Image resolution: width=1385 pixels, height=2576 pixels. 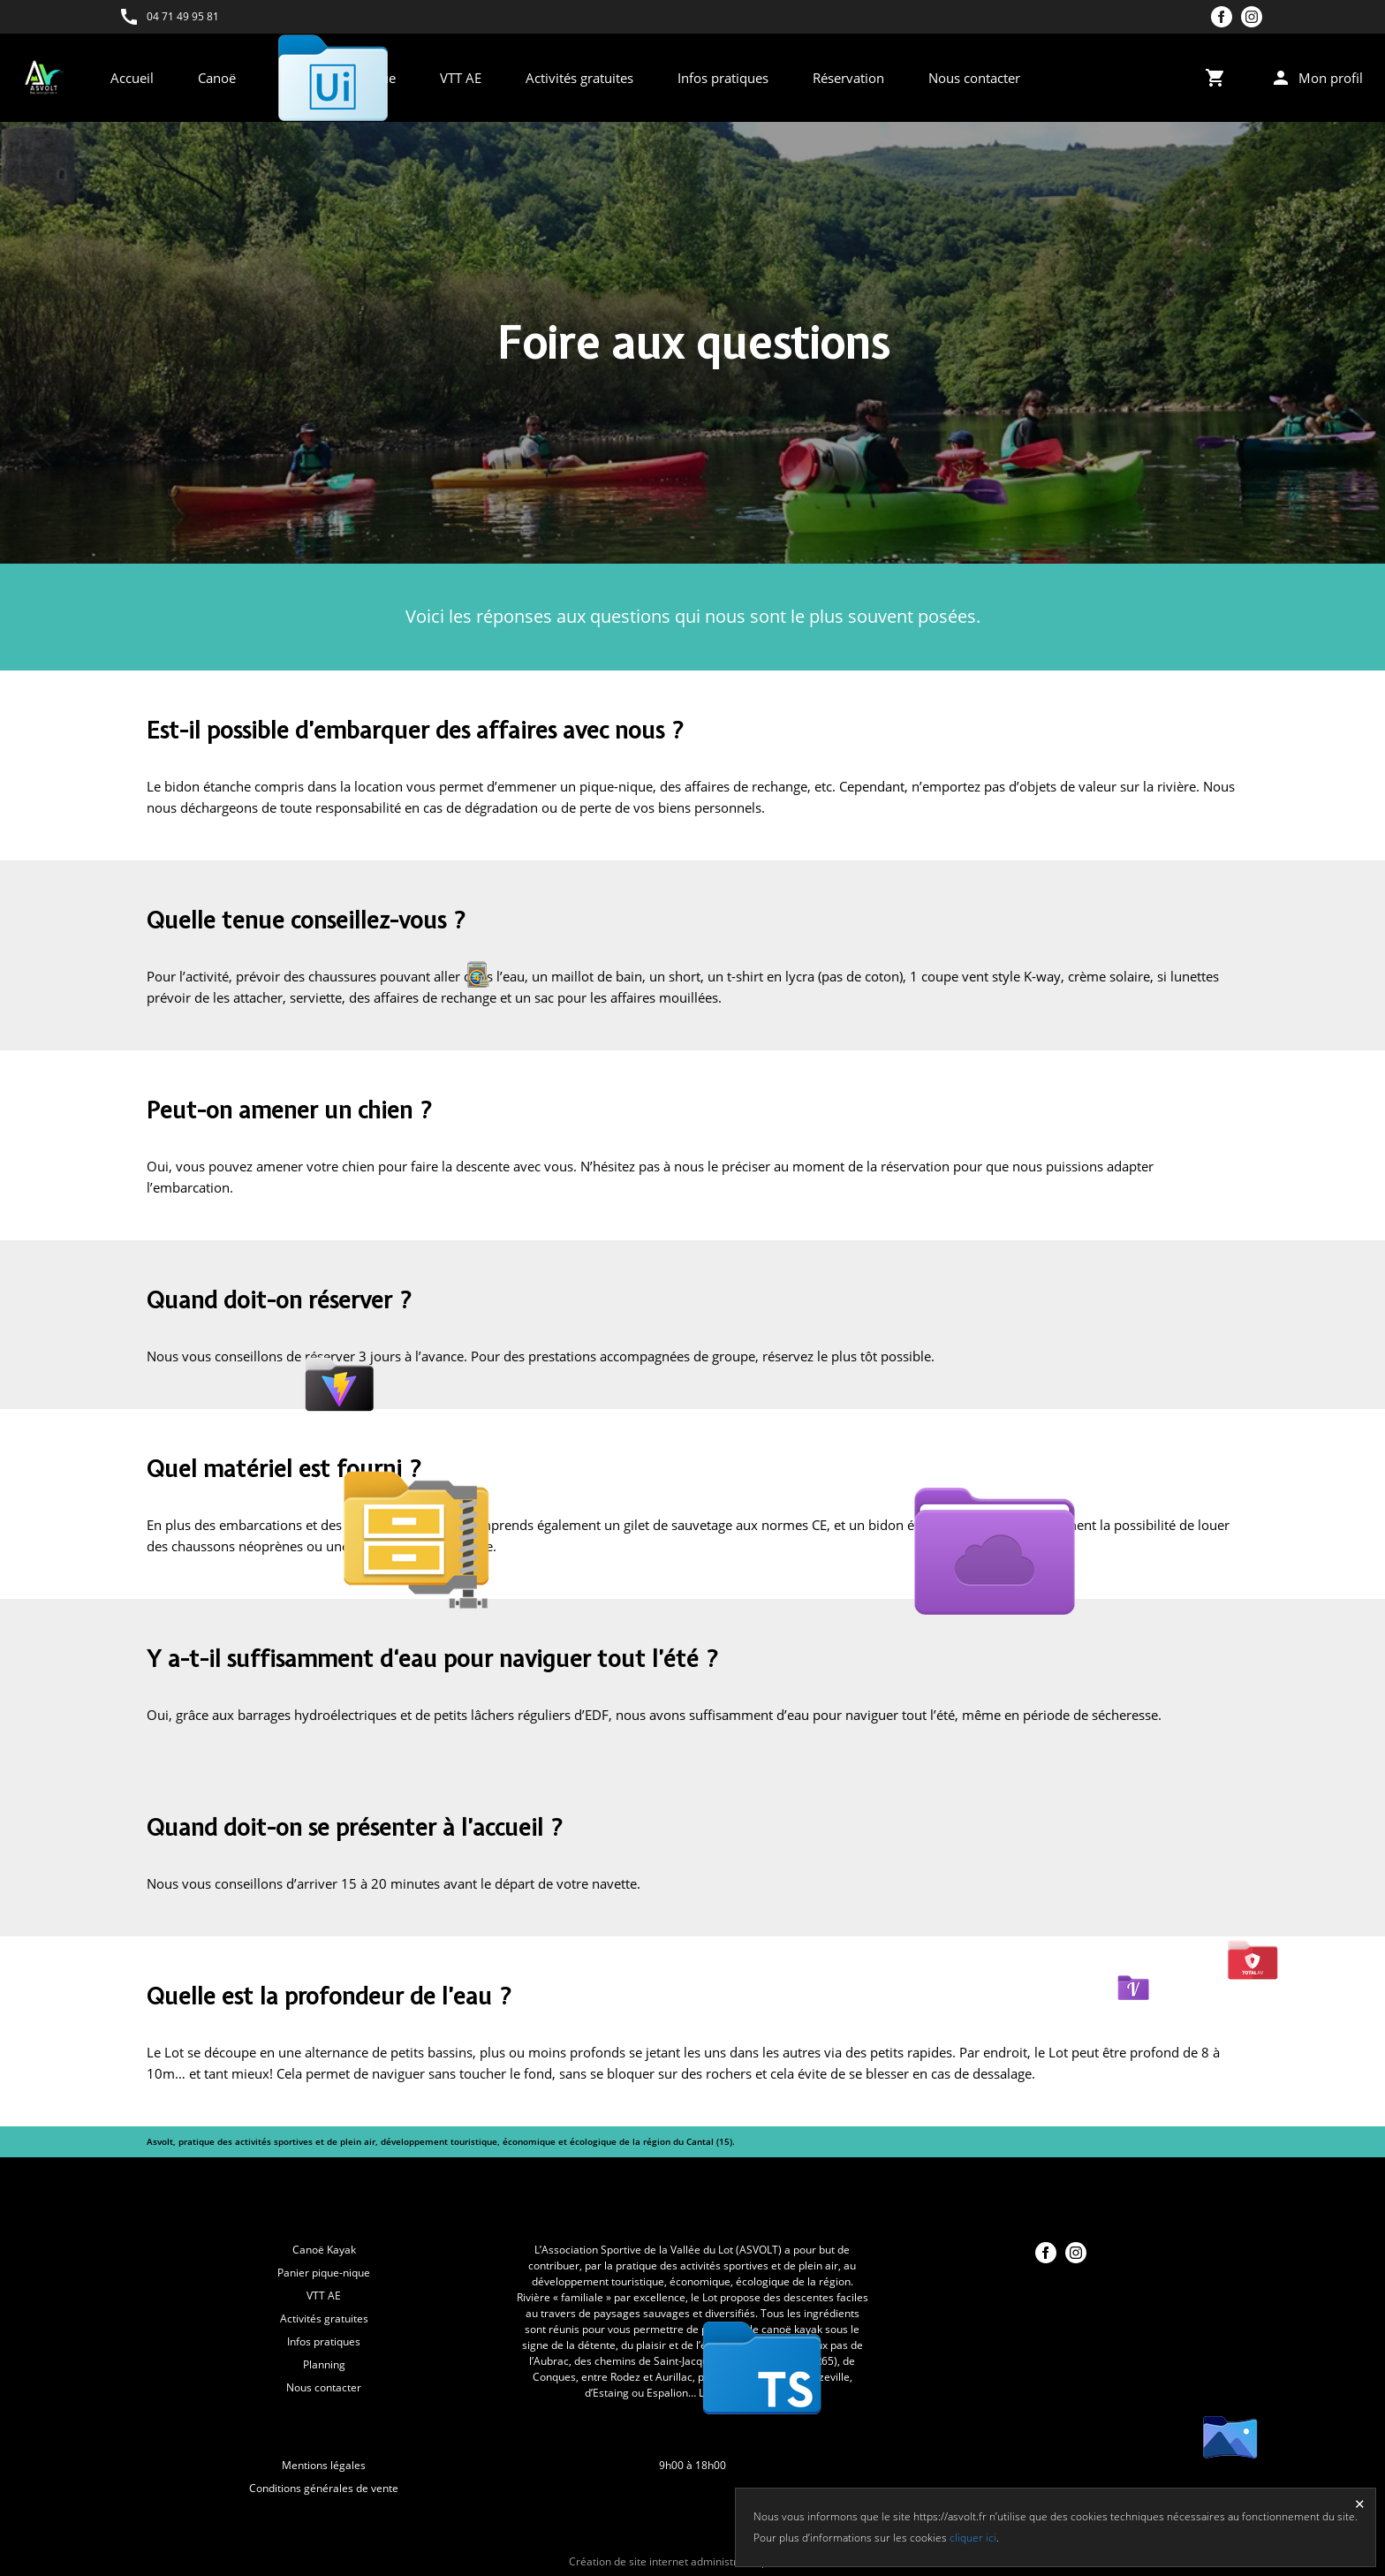 I want to click on access cloud-synced files and folders, so click(x=995, y=1551).